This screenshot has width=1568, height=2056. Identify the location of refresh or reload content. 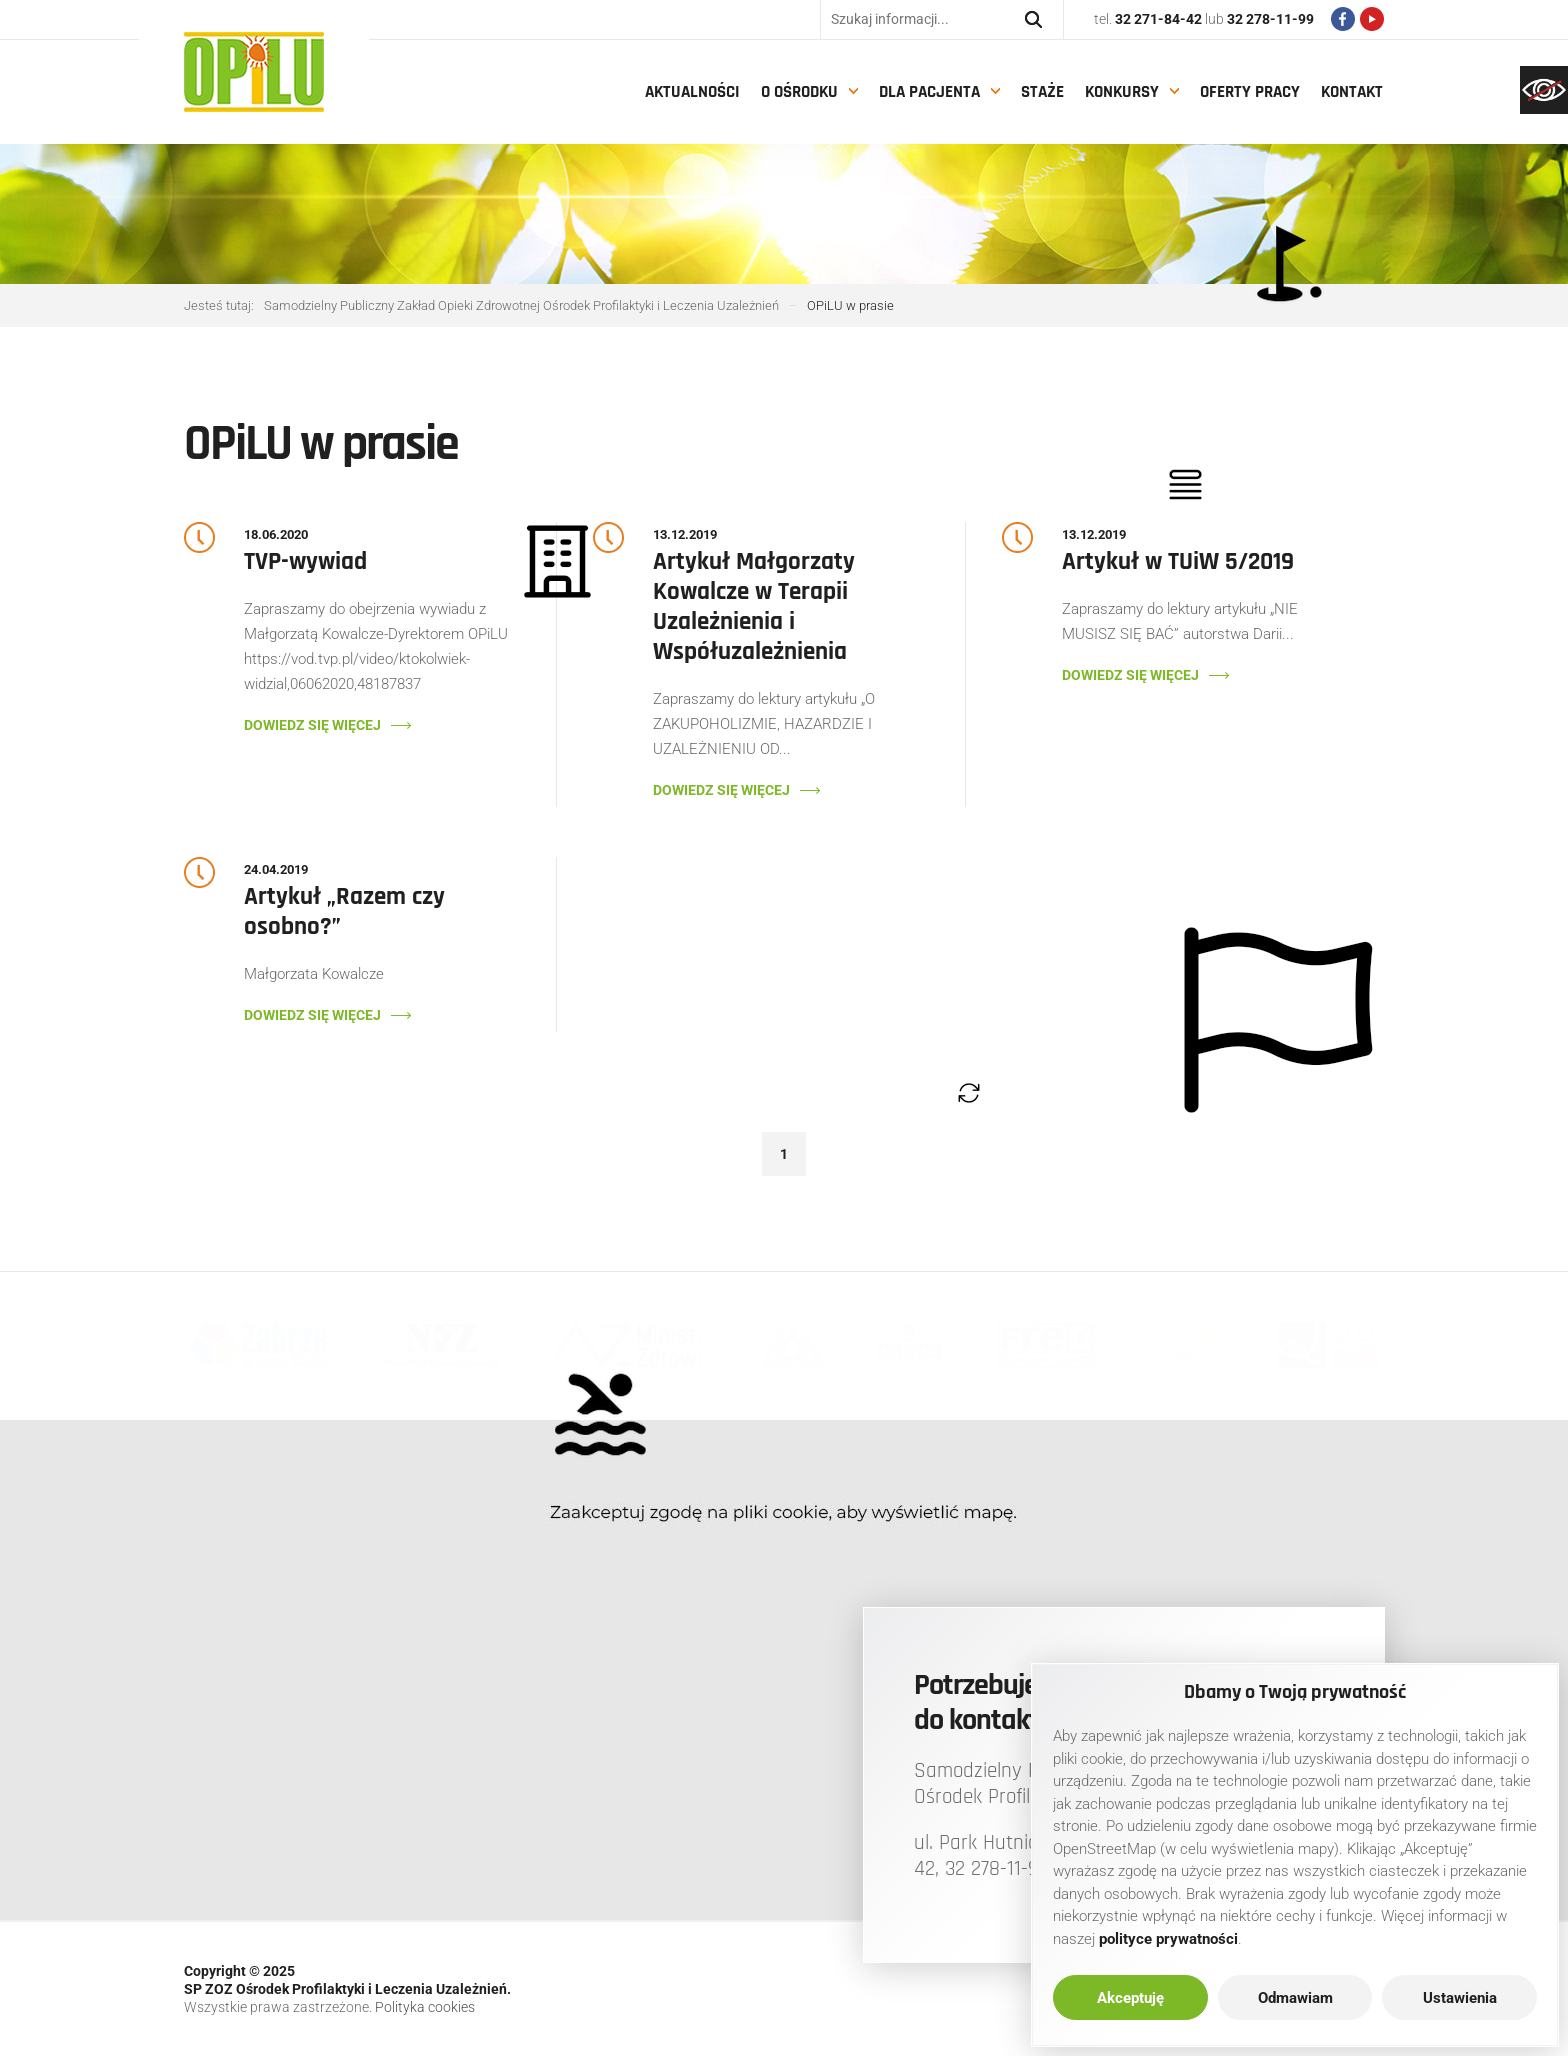
(969, 1093).